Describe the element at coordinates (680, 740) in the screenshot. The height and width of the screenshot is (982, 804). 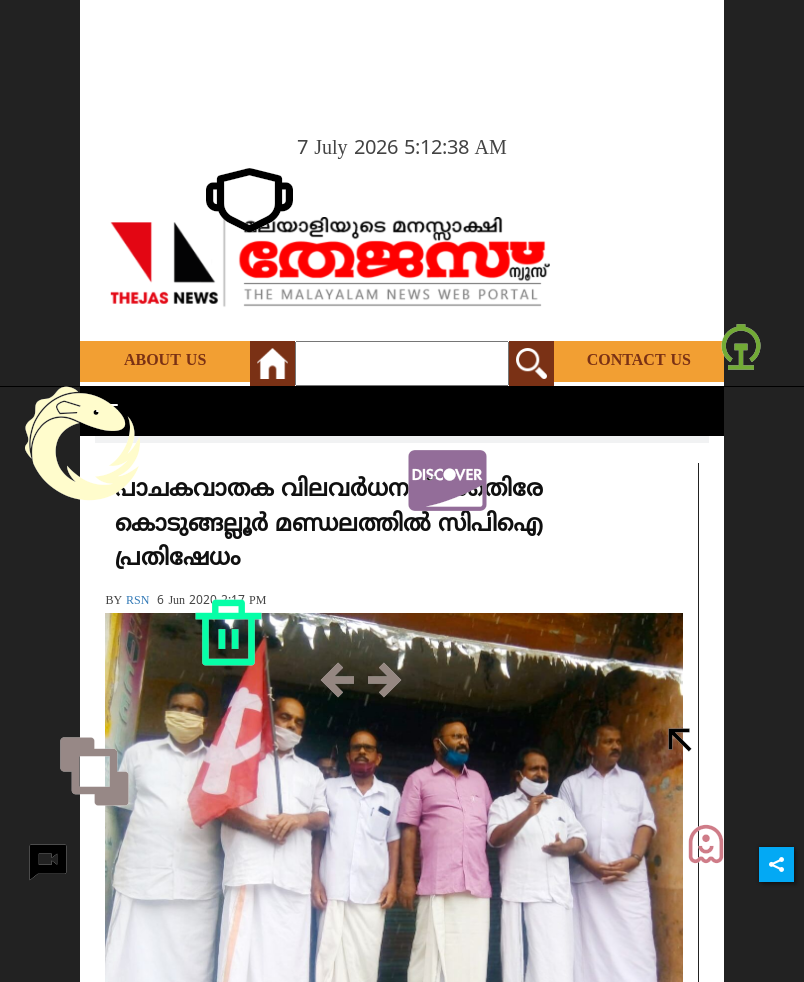
I see `navigate back and up in the interface` at that location.